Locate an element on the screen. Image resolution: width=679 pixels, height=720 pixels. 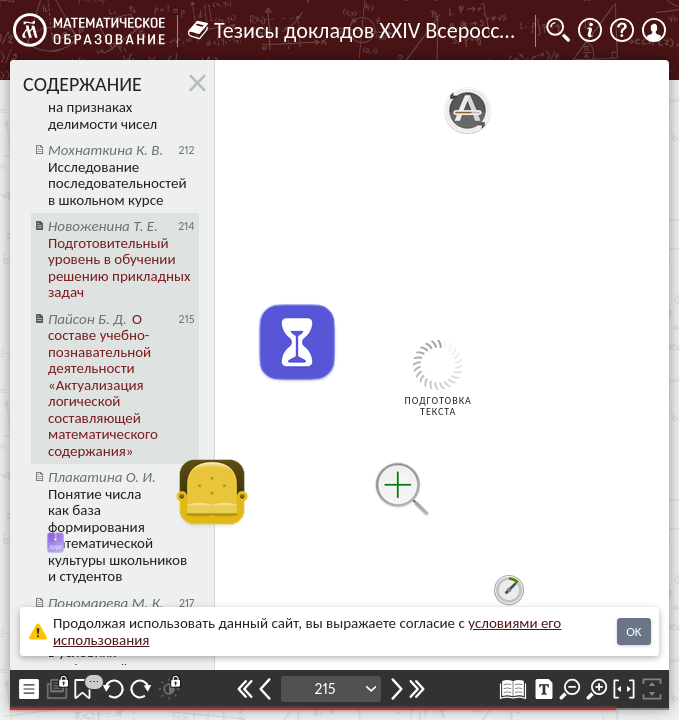
a compressed RAR archive file is located at coordinates (55, 542).